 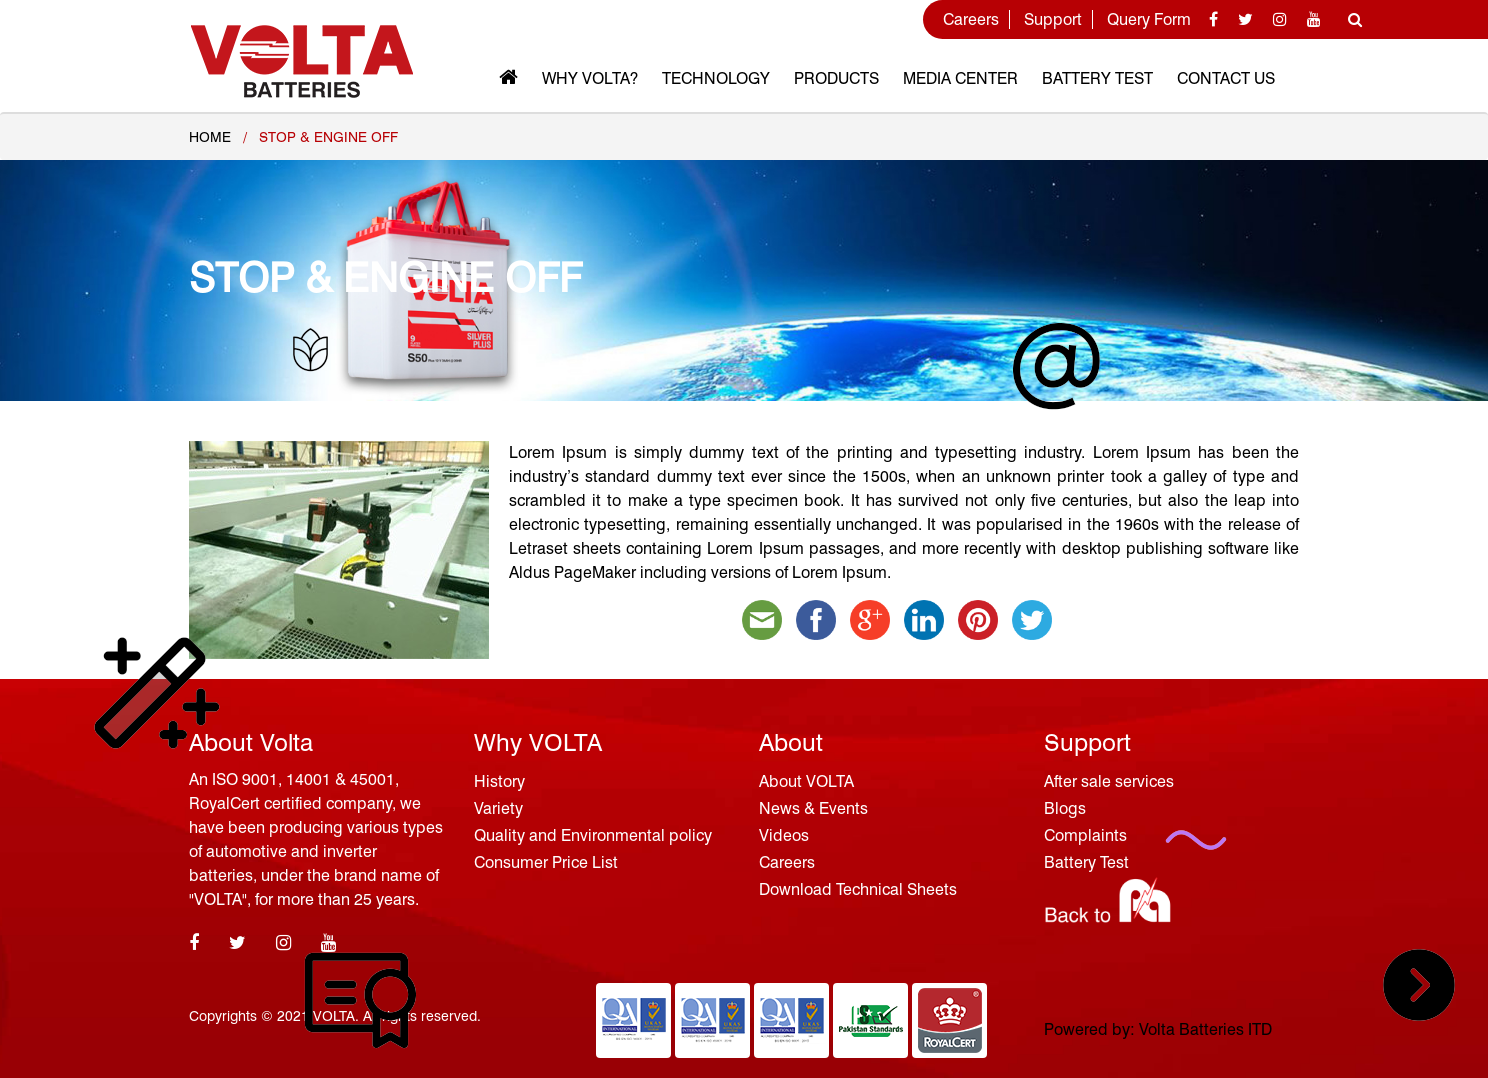 I want to click on view certification or credentials, so click(x=356, y=996).